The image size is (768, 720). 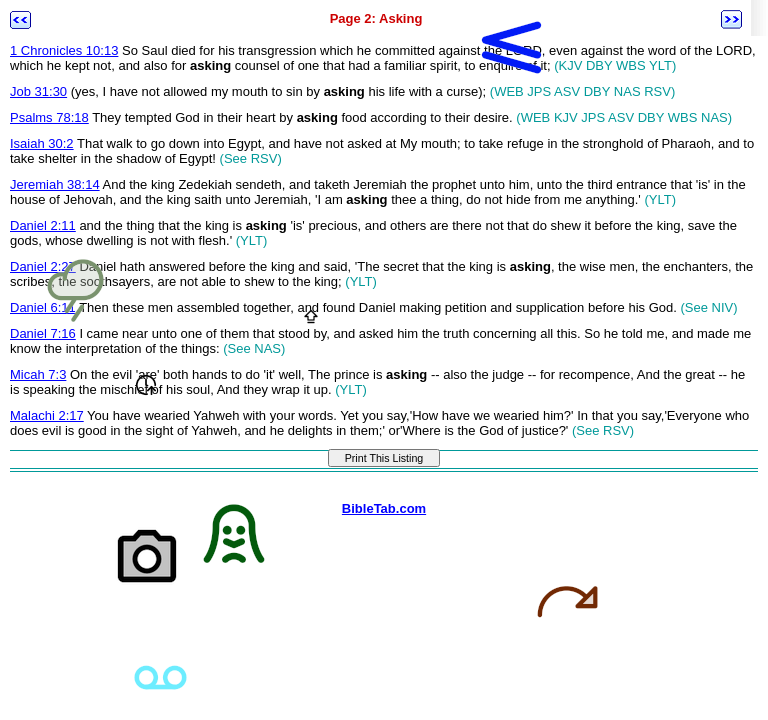 I want to click on upload a file or content, so click(x=311, y=317).